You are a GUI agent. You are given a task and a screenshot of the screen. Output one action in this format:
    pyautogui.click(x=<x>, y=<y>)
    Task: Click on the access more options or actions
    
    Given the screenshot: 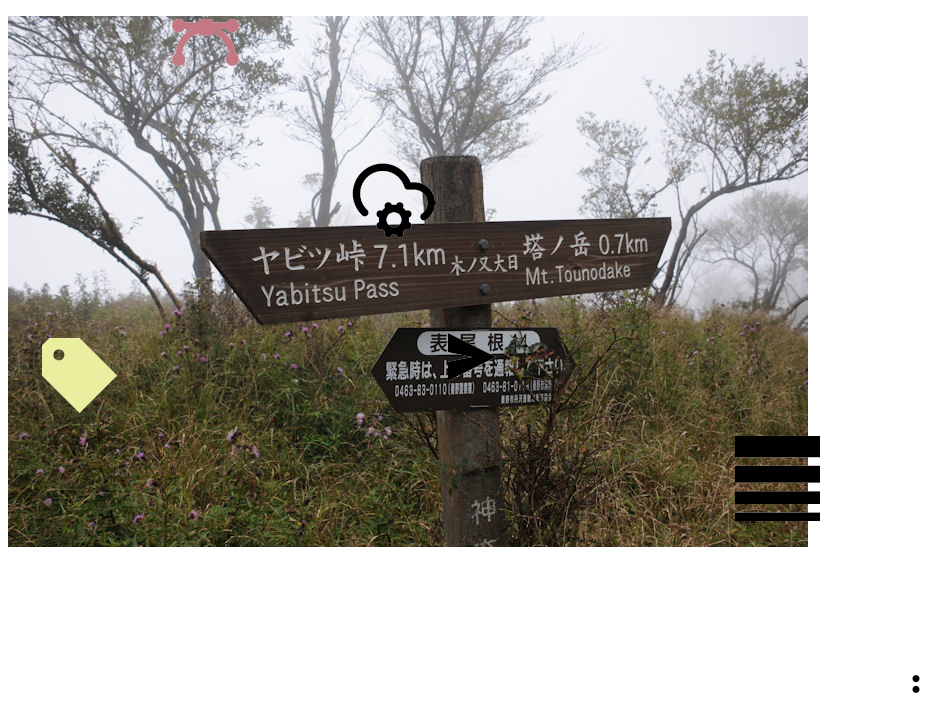 What is the action you would take?
    pyautogui.click(x=916, y=684)
    